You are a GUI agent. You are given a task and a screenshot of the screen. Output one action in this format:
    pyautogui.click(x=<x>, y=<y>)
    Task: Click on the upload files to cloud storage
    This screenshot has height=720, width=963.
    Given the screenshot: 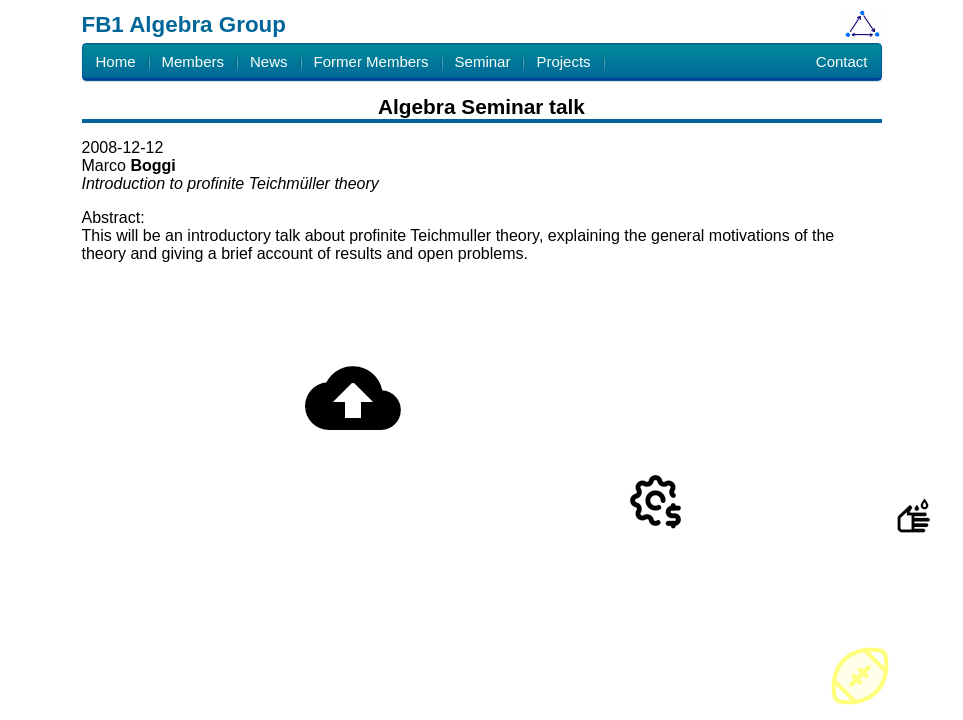 What is the action you would take?
    pyautogui.click(x=353, y=398)
    